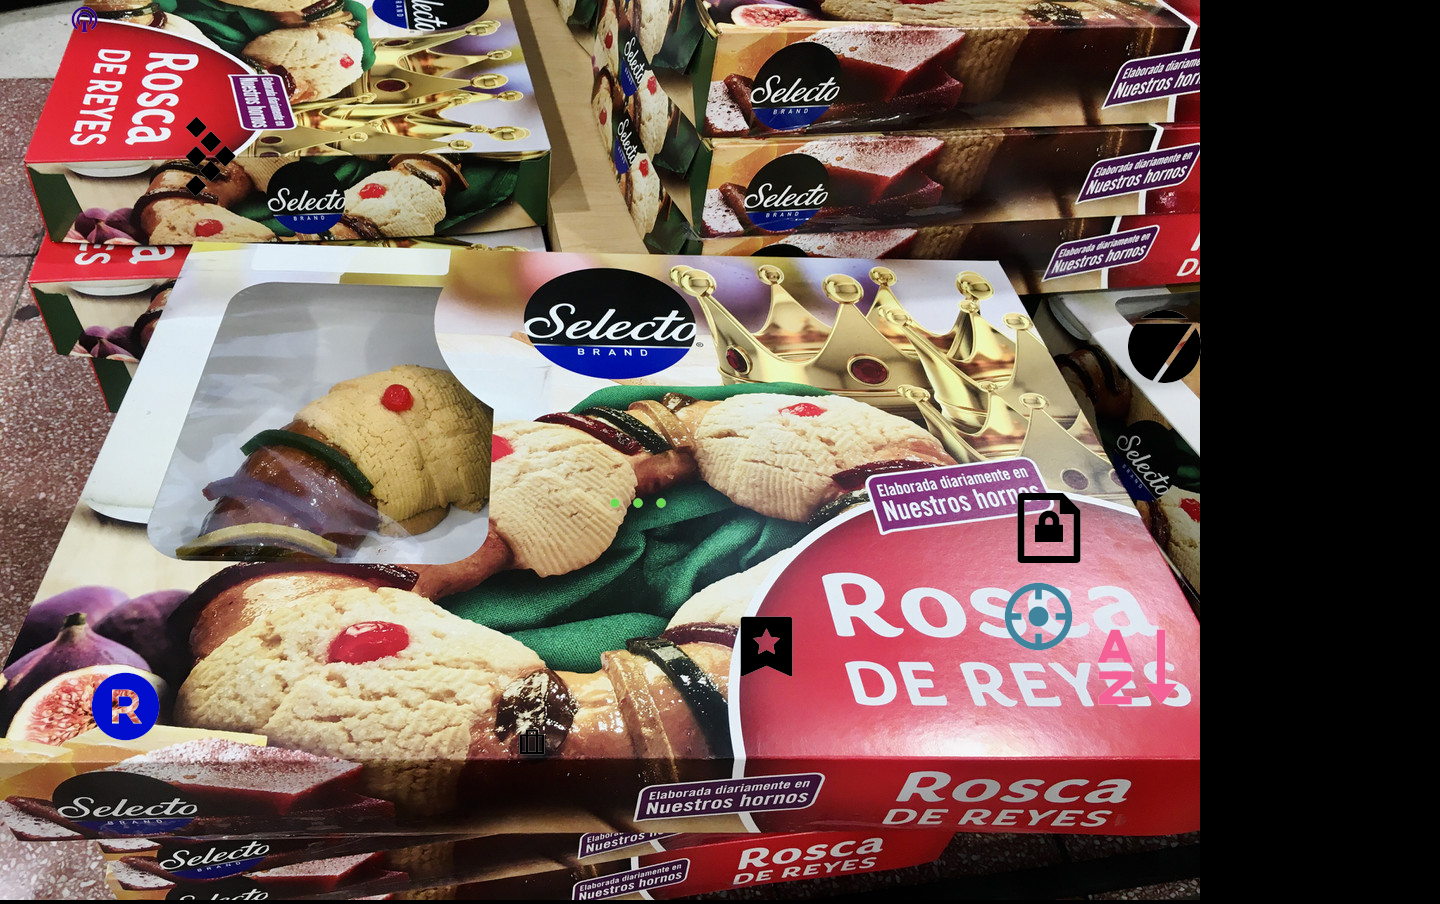 This screenshot has height=904, width=1440. Describe the element at coordinates (1136, 667) in the screenshot. I see `sort items alphabetically from A to Z` at that location.